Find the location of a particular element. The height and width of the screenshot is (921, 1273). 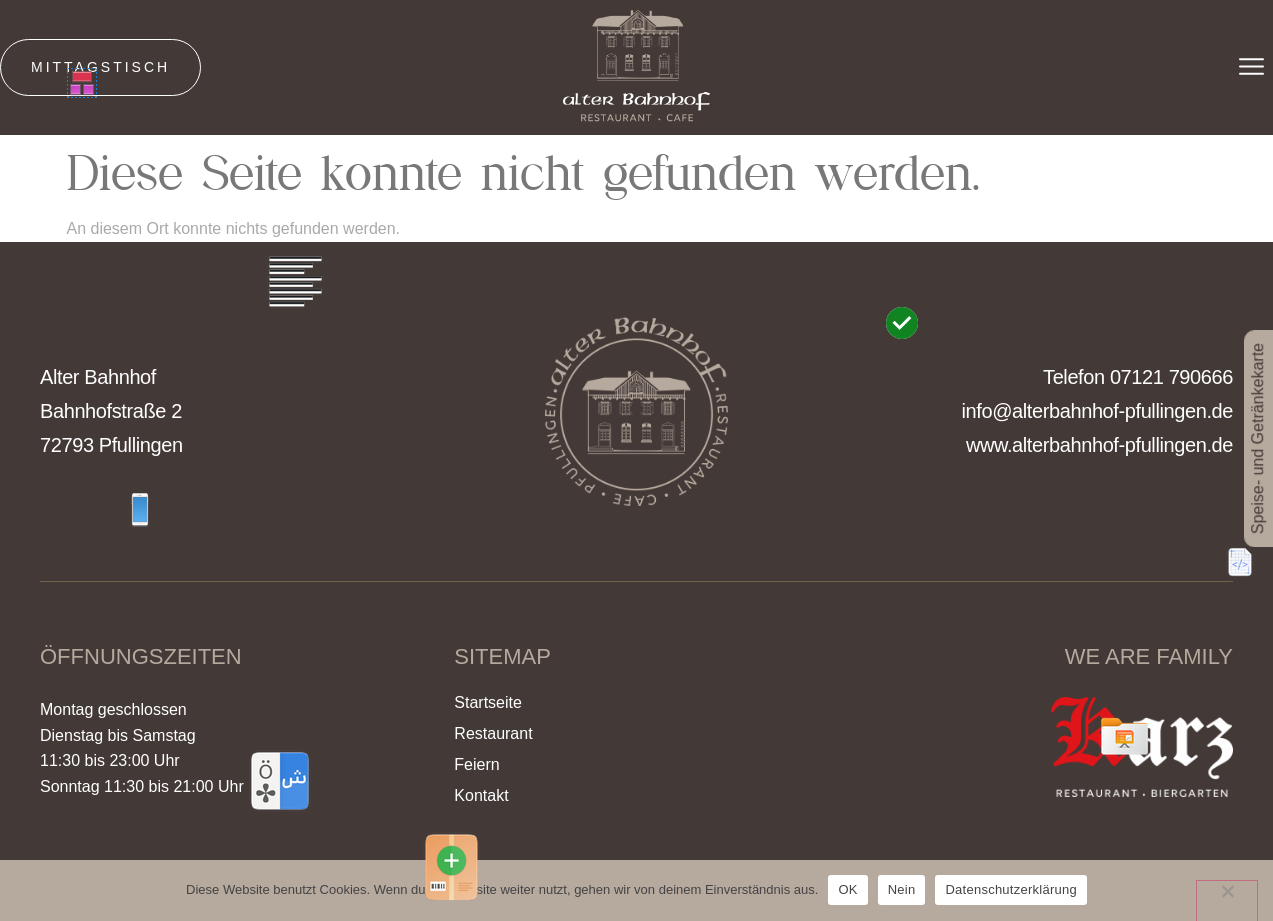

confirm or accept an action is located at coordinates (902, 323).